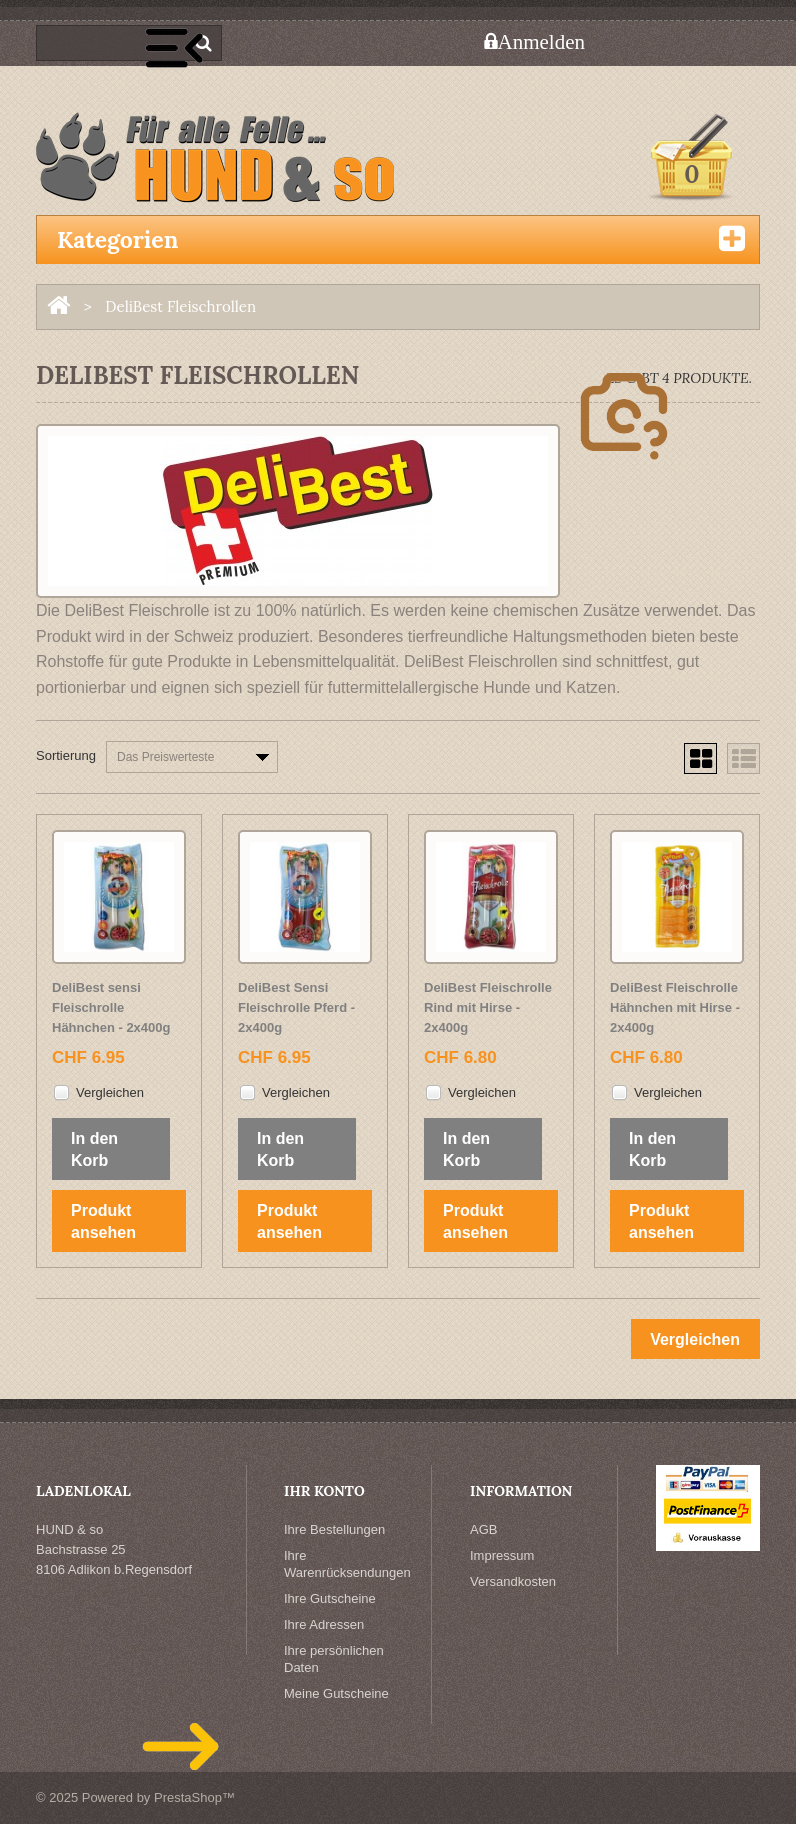 Image resolution: width=796 pixels, height=1845 pixels. Describe the element at coordinates (180, 1746) in the screenshot. I see `navigate to the next item or step` at that location.